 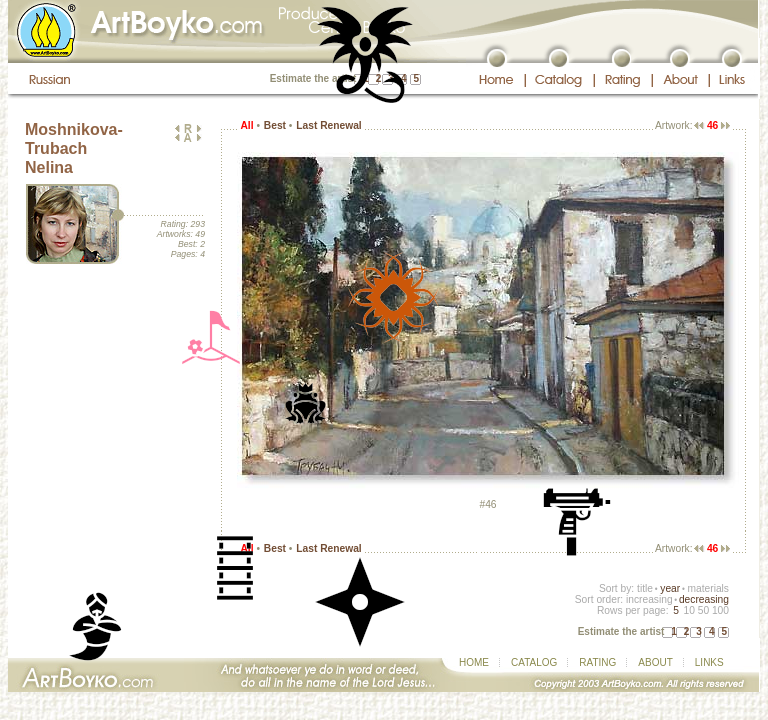 What do you see at coordinates (235, 568) in the screenshot?
I see `access ladder or climbing tools in game` at bounding box center [235, 568].